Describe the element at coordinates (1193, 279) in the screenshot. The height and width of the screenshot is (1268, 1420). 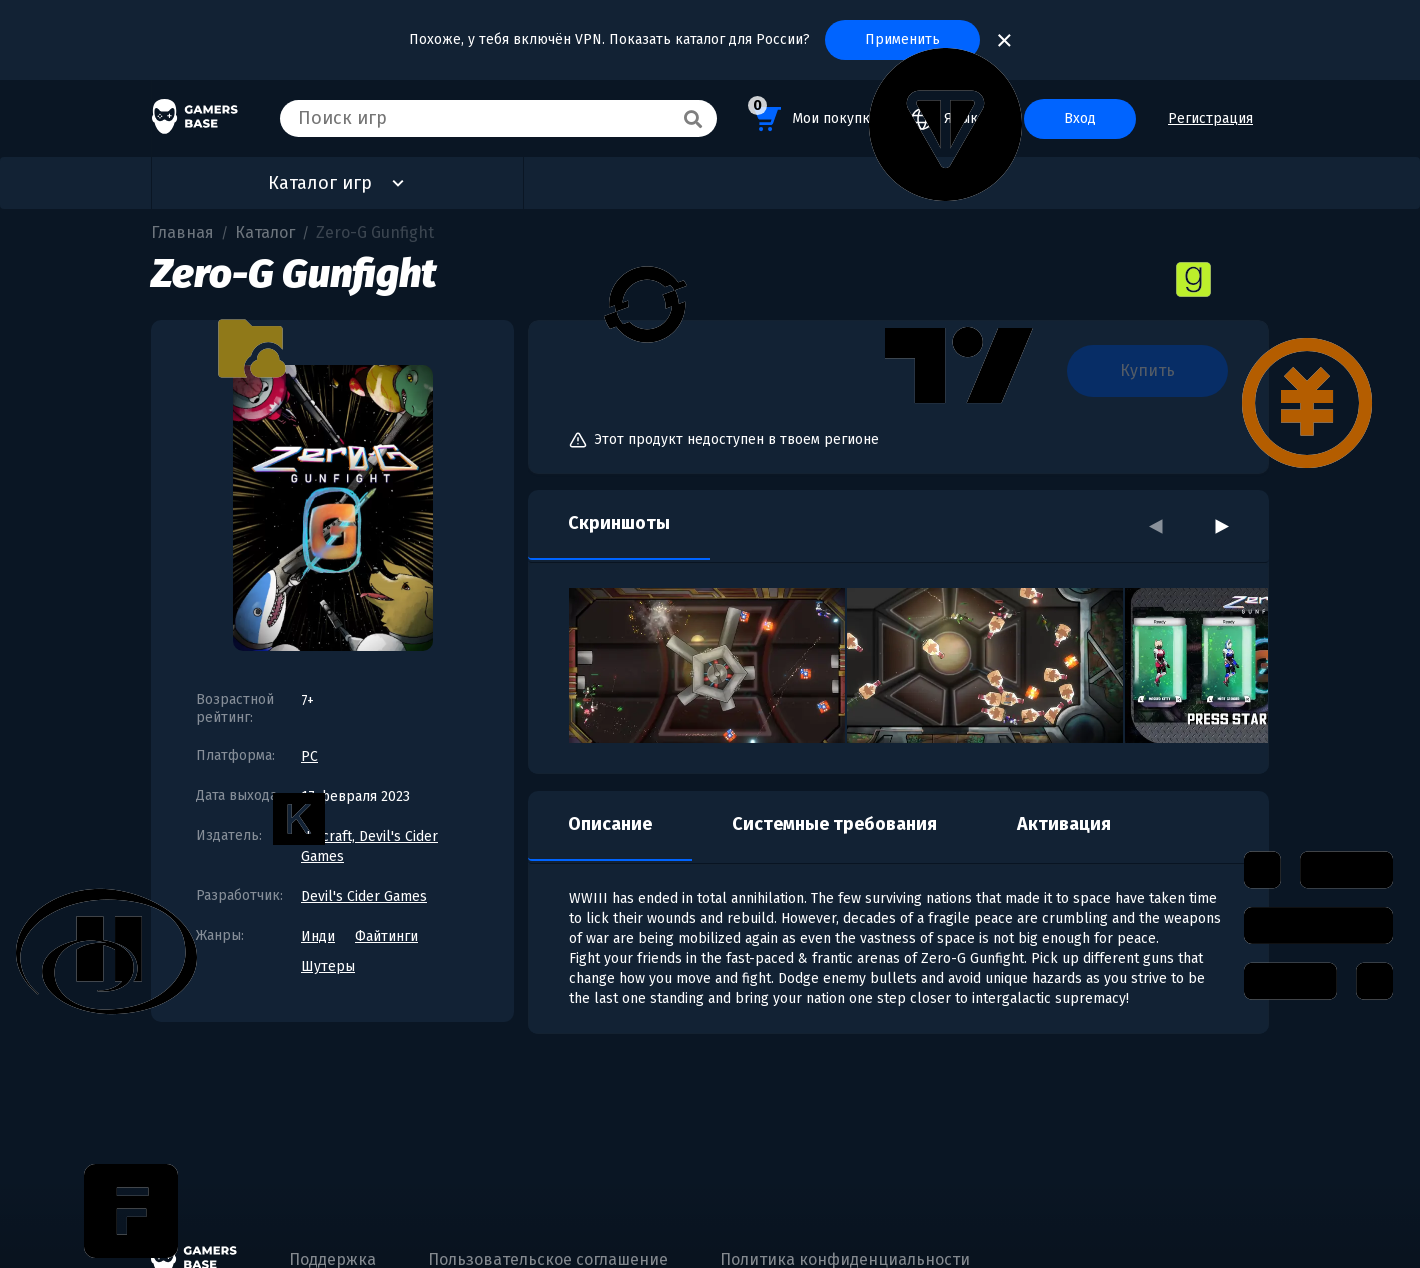
I see `open the goodreads app` at that location.